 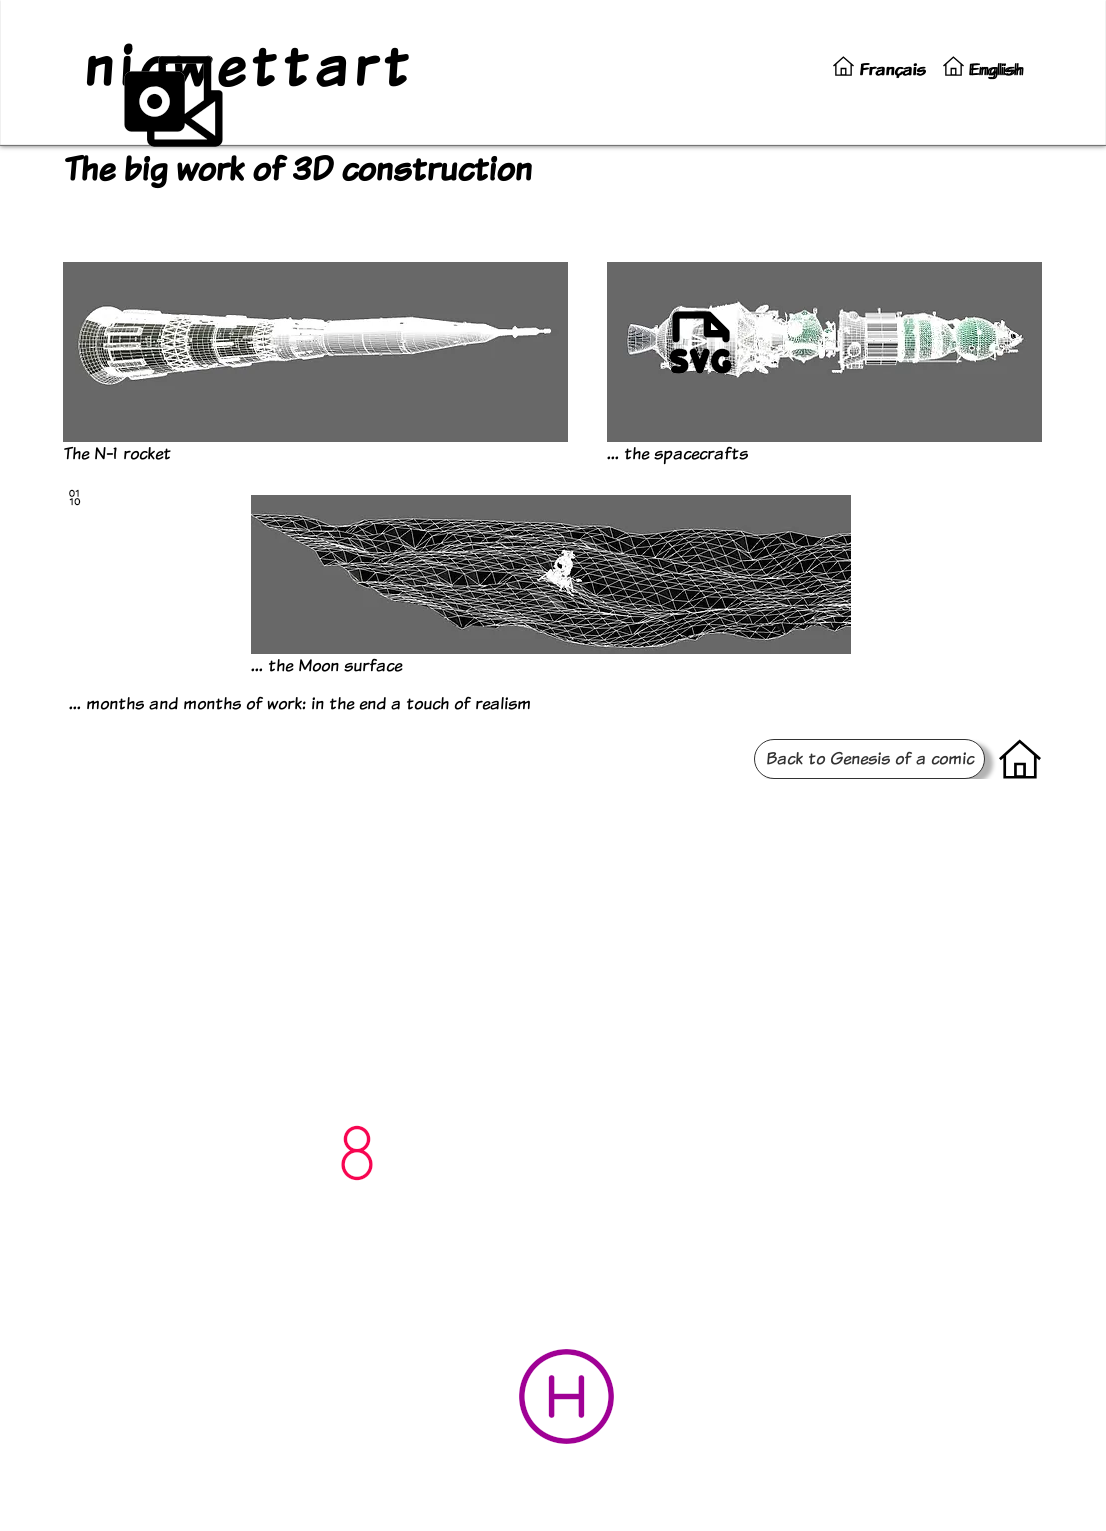 What do you see at coordinates (357, 1153) in the screenshot?
I see `indicates the number eight in a list or sequence` at bounding box center [357, 1153].